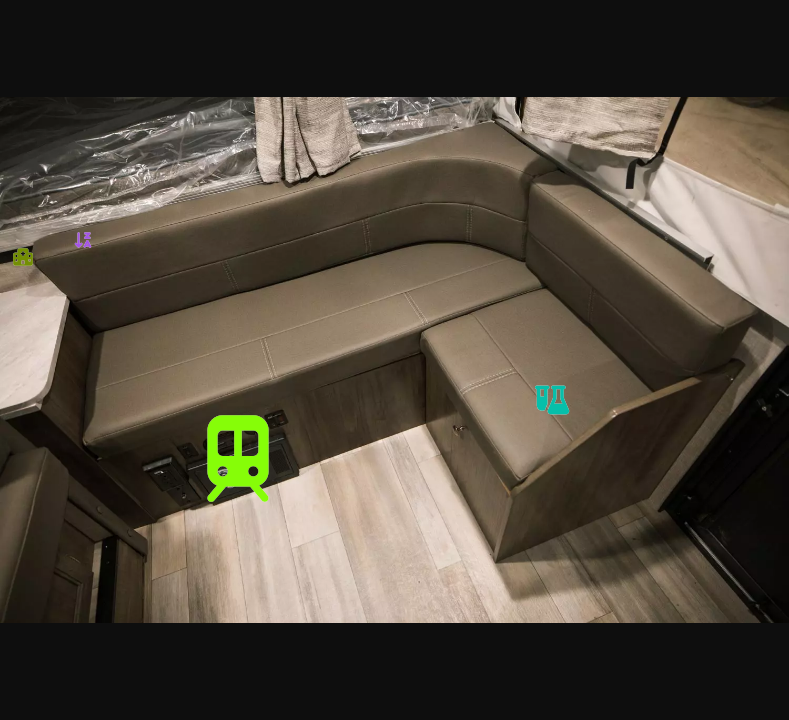 This screenshot has height=720, width=789. What do you see at coordinates (238, 456) in the screenshot?
I see `access subway or metro transit information` at bounding box center [238, 456].